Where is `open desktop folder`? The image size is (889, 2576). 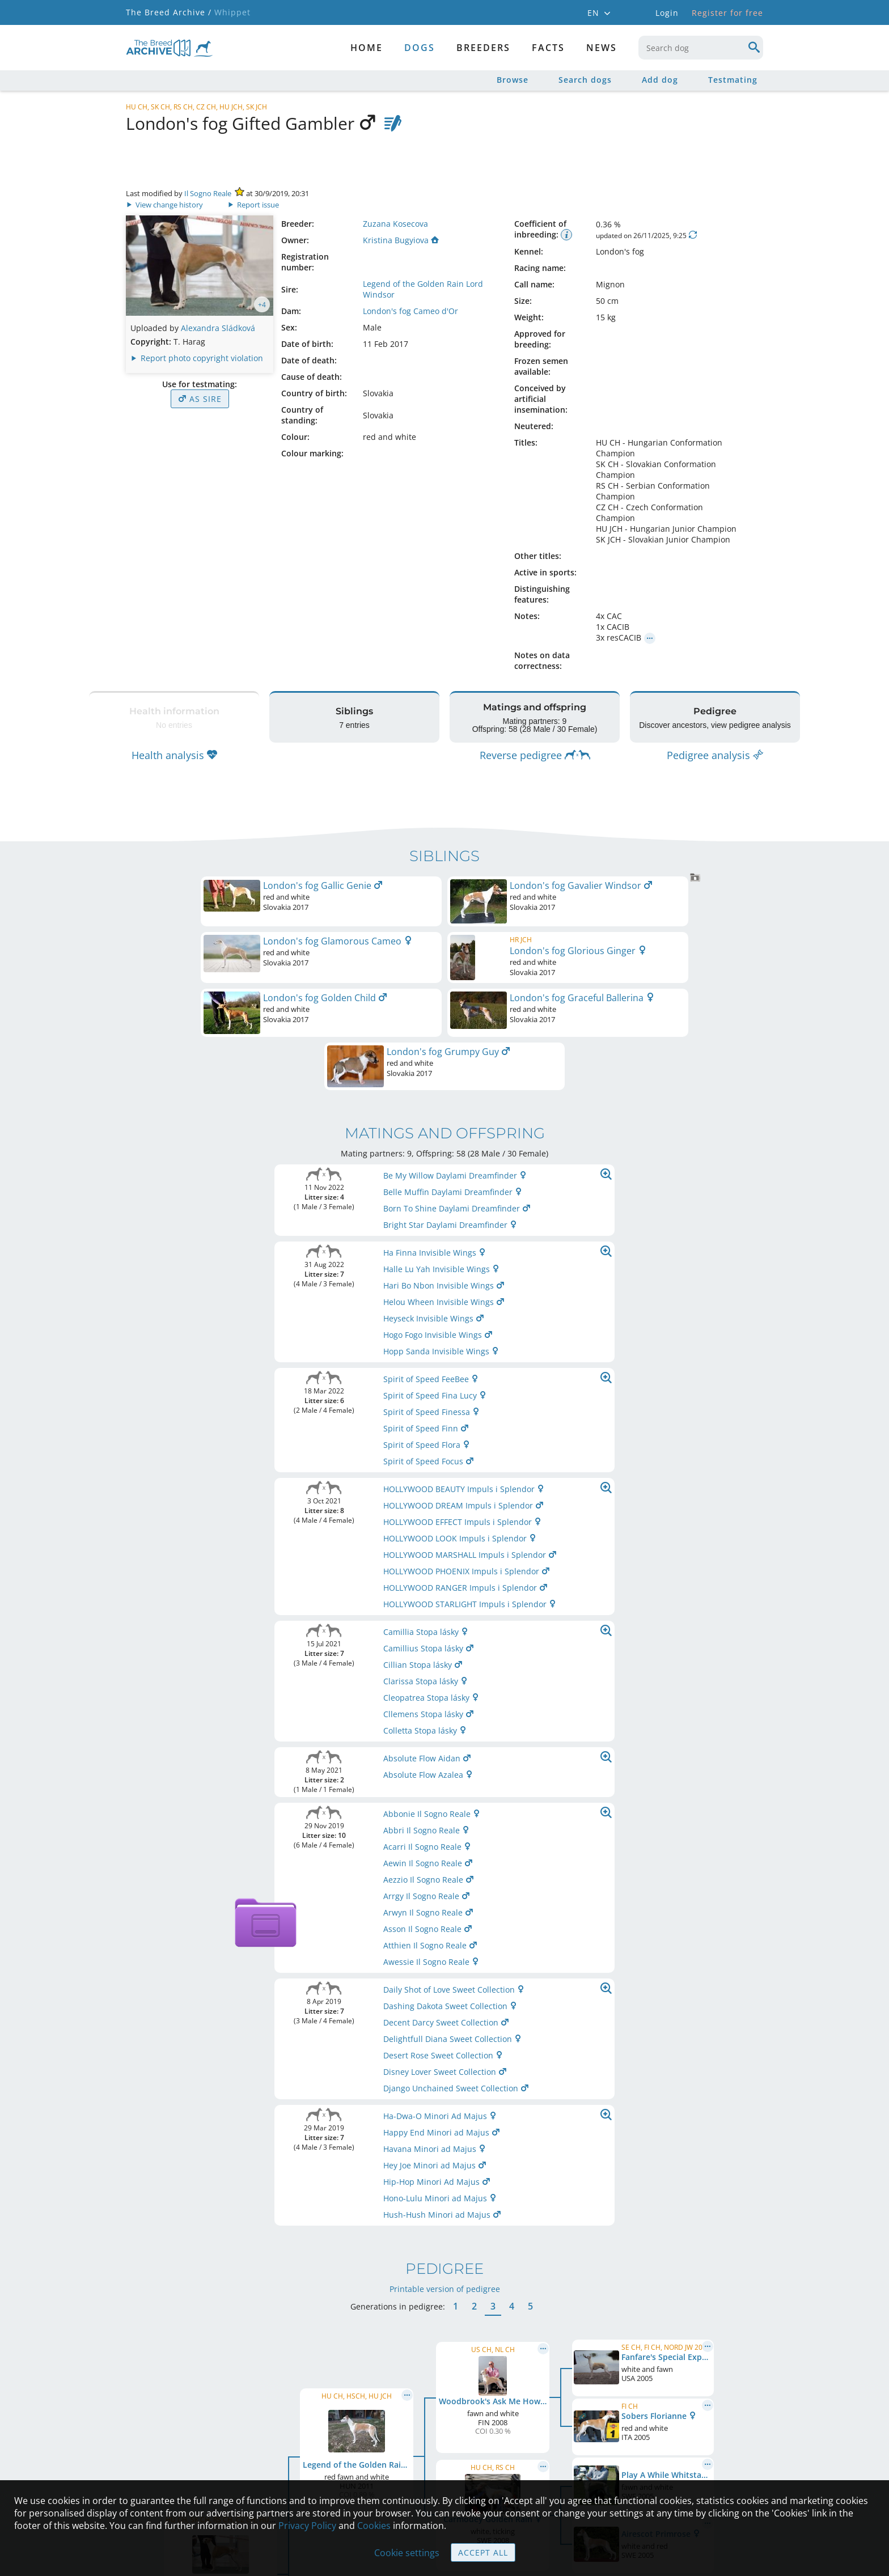
open desktop folder is located at coordinates (265, 1922).